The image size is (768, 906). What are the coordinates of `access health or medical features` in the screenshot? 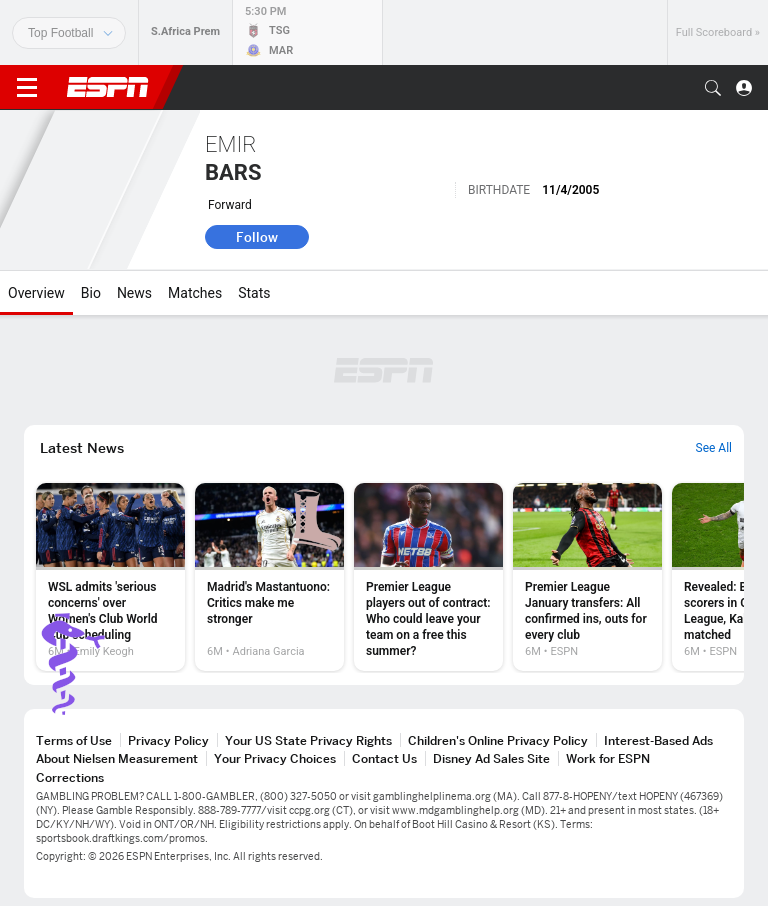 It's located at (63, 664).